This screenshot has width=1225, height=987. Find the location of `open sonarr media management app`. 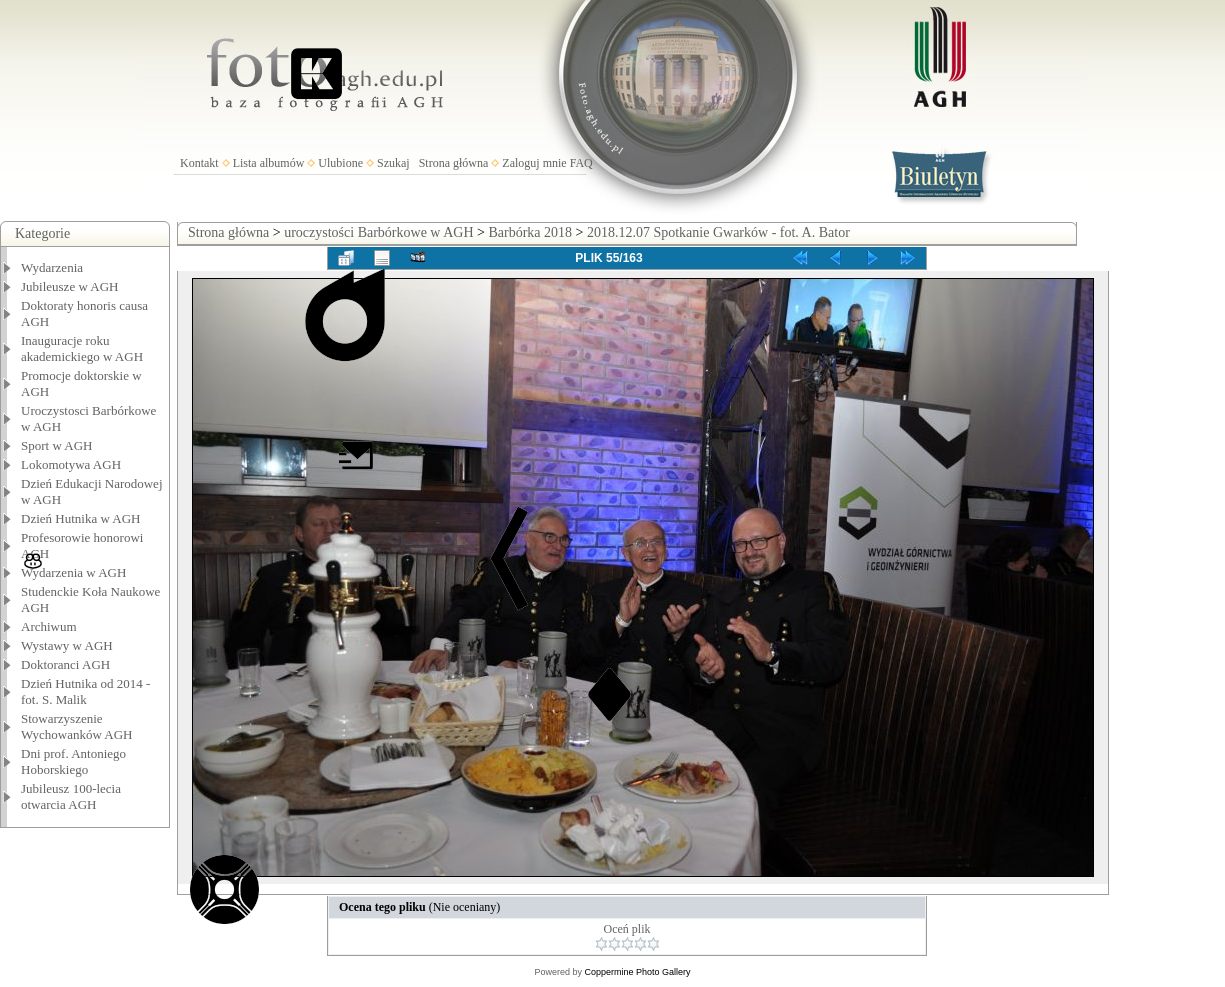

open sonarr media management app is located at coordinates (224, 889).